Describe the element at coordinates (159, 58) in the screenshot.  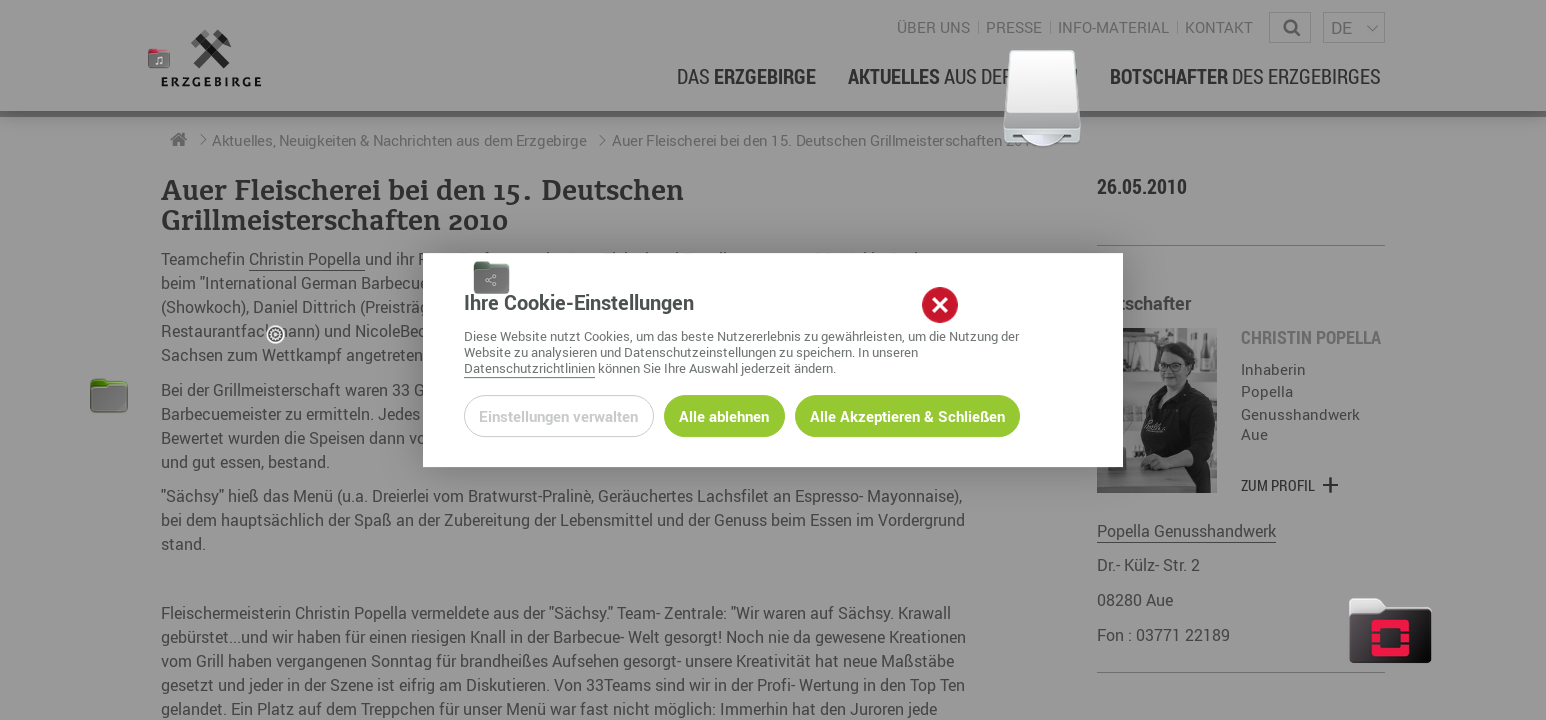
I see `open your music folder` at that location.